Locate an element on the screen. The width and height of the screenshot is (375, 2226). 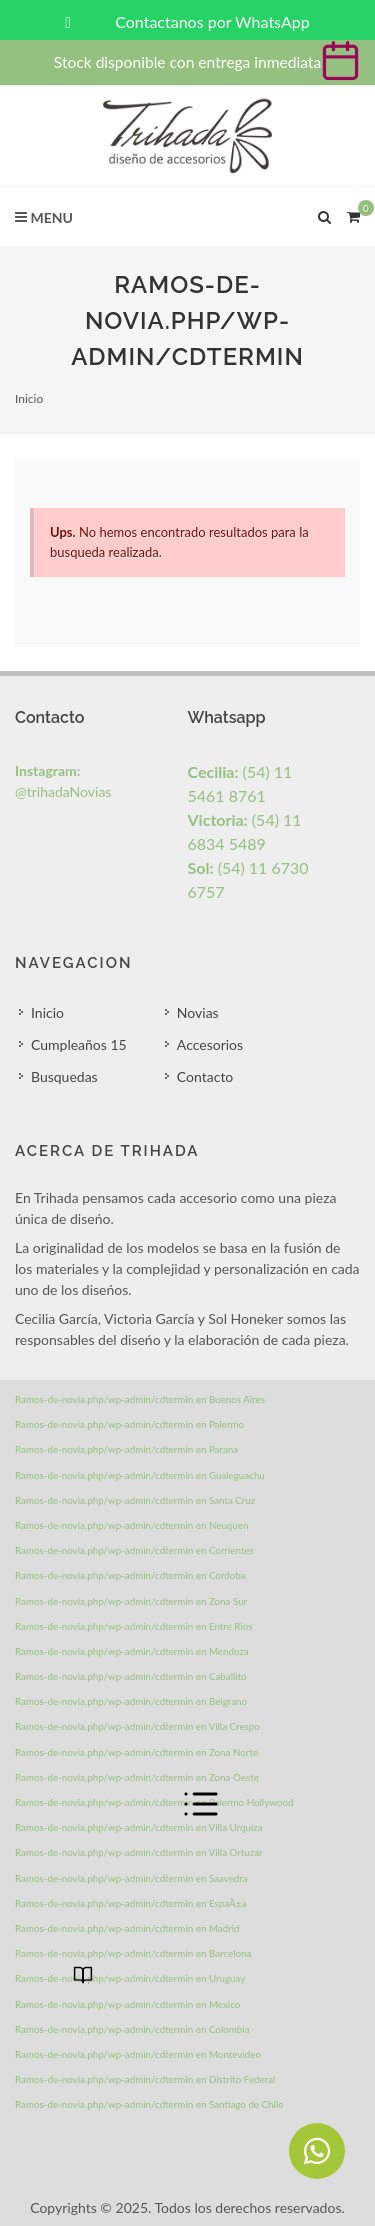
view or open calendar is located at coordinates (340, 60).